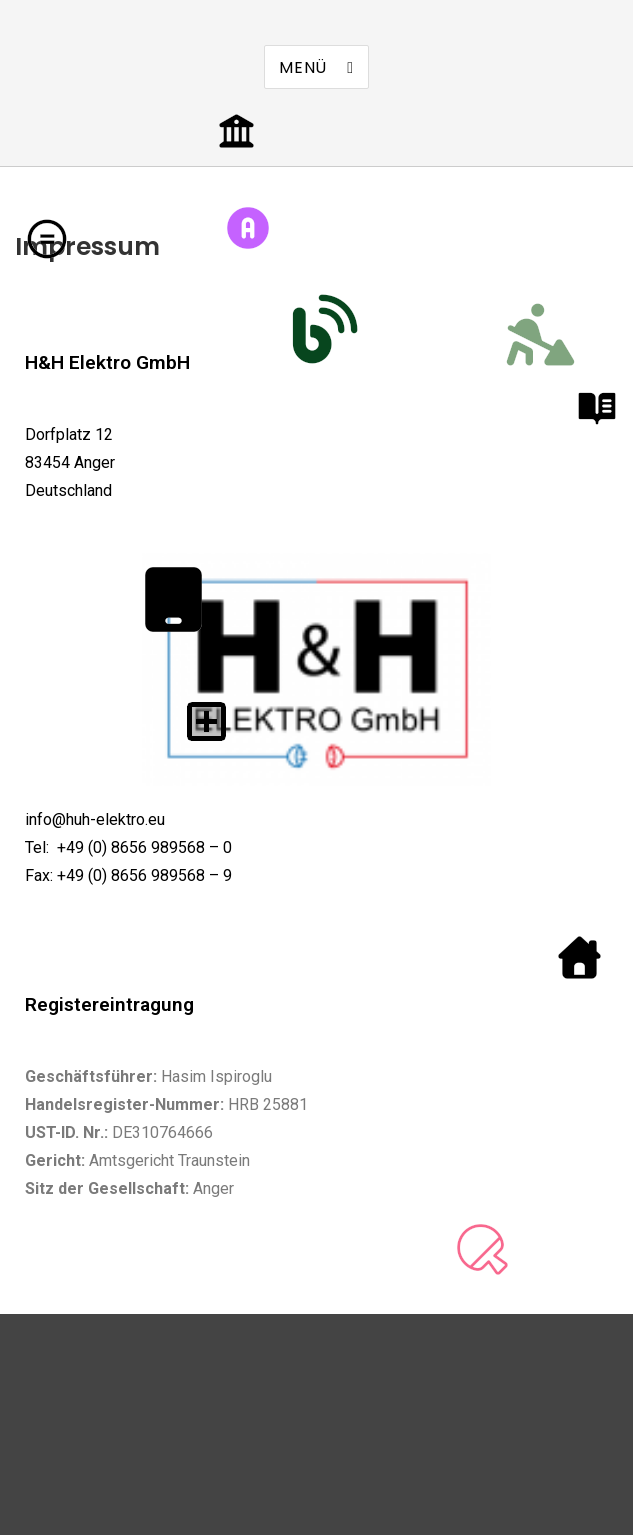 This screenshot has width=633, height=1535. Describe the element at coordinates (540, 335) in the screenshot. I see `indicates construction or work in progress` at that location.